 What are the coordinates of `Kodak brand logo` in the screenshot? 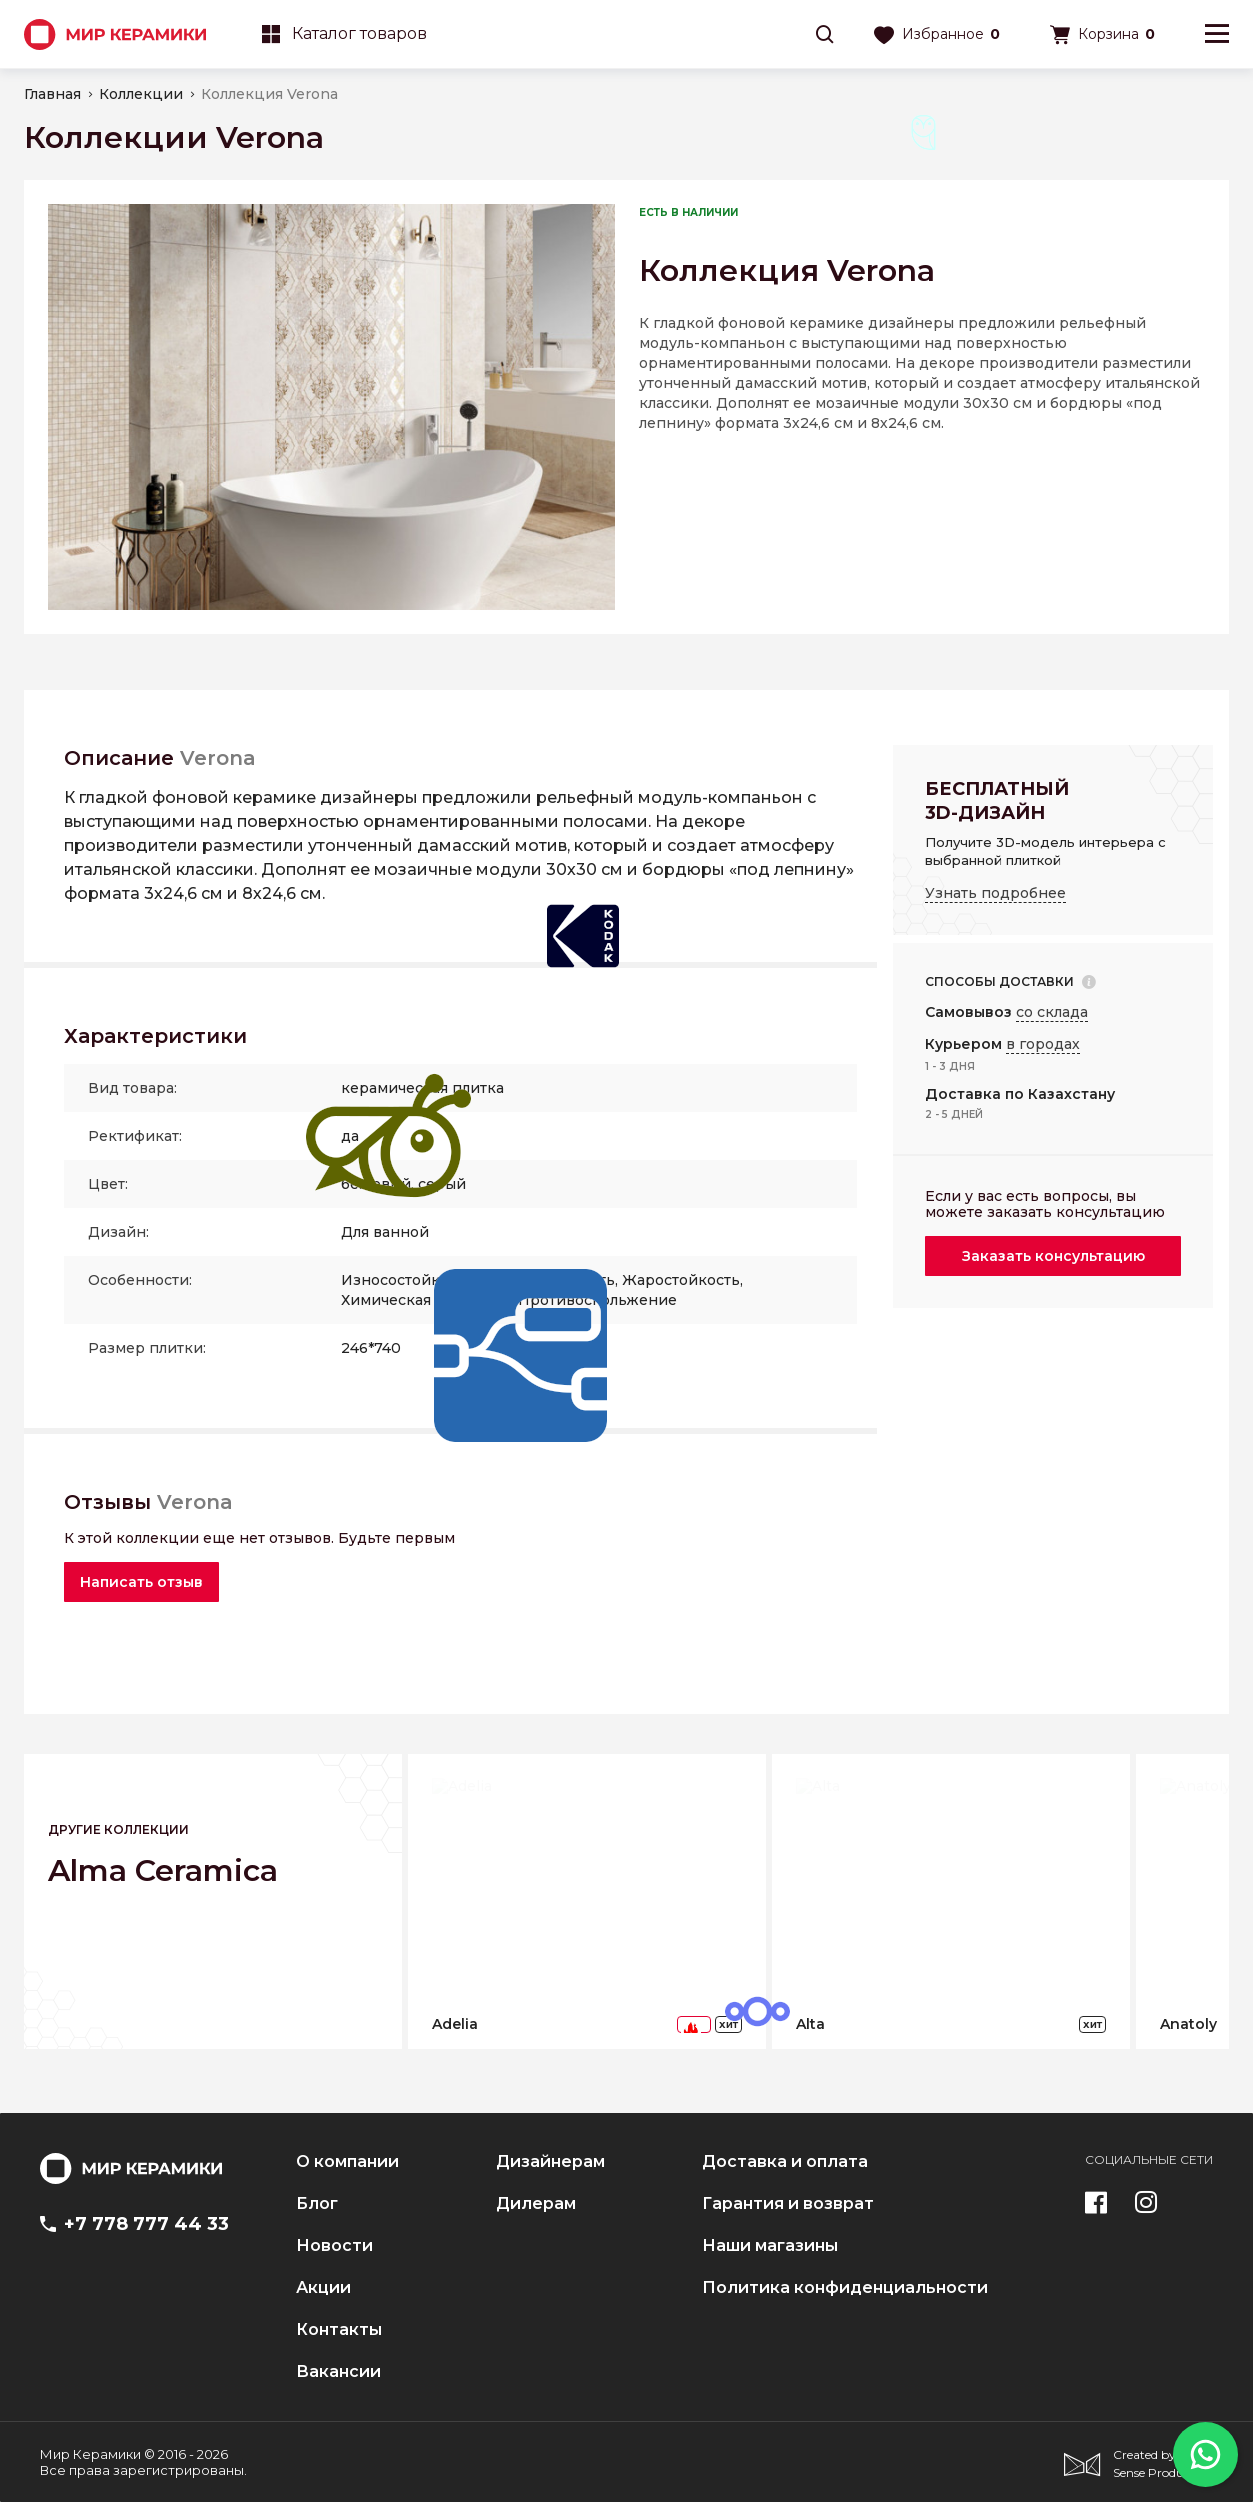 It's located at (583, 936).